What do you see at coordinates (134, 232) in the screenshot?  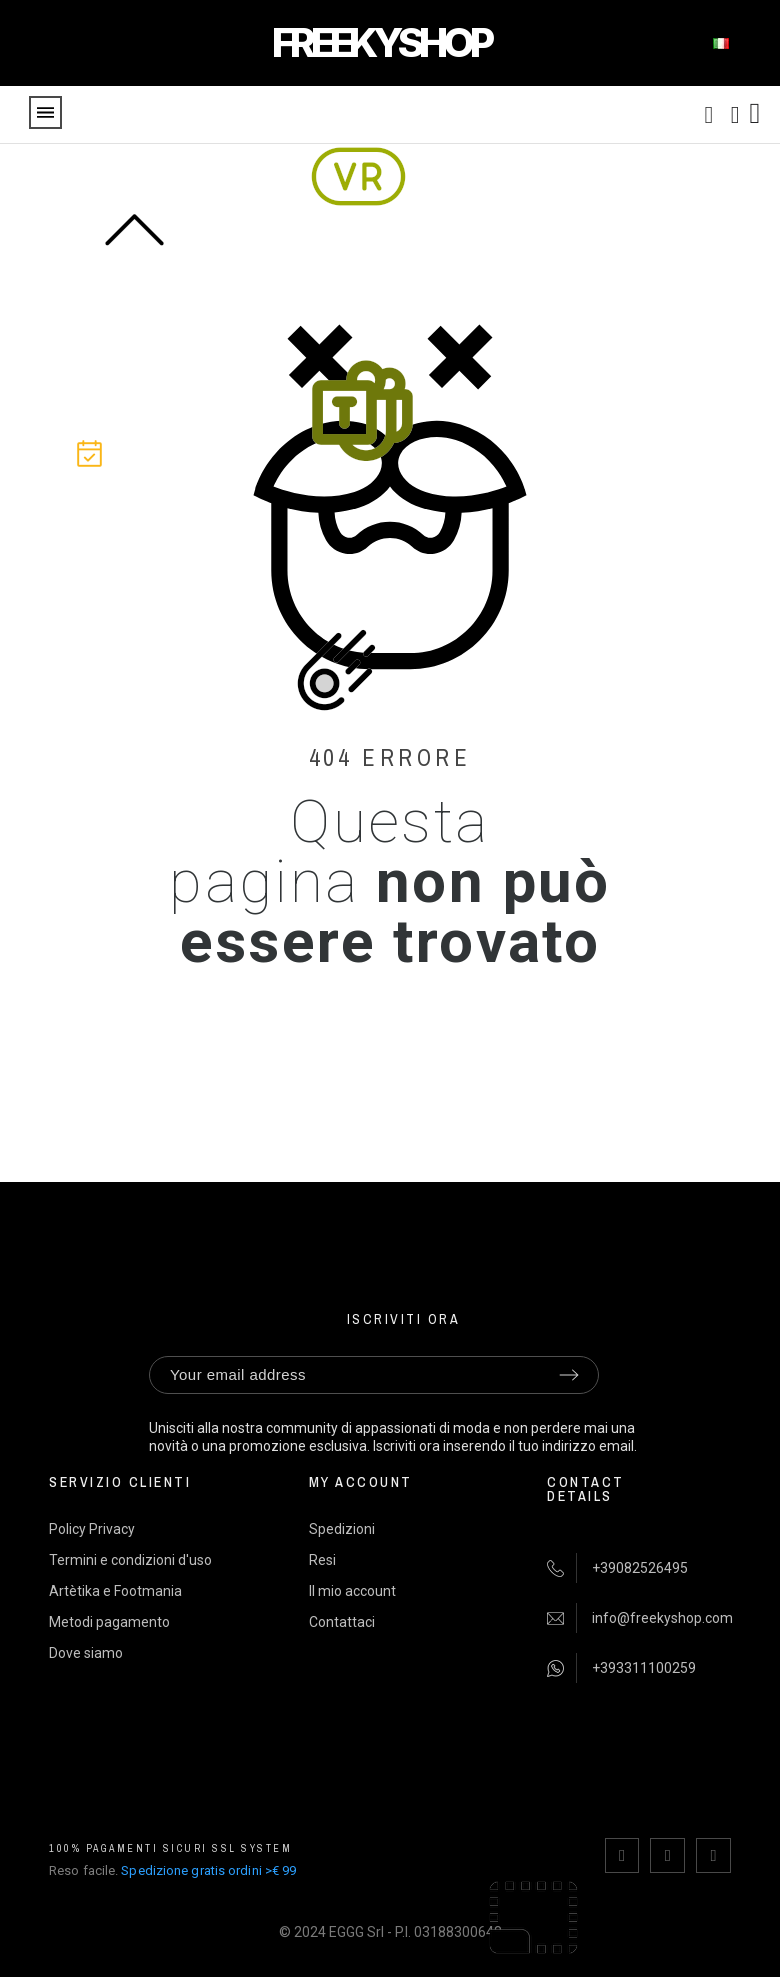 I see `collapse an expanded section` at bounding box center [134, 232].